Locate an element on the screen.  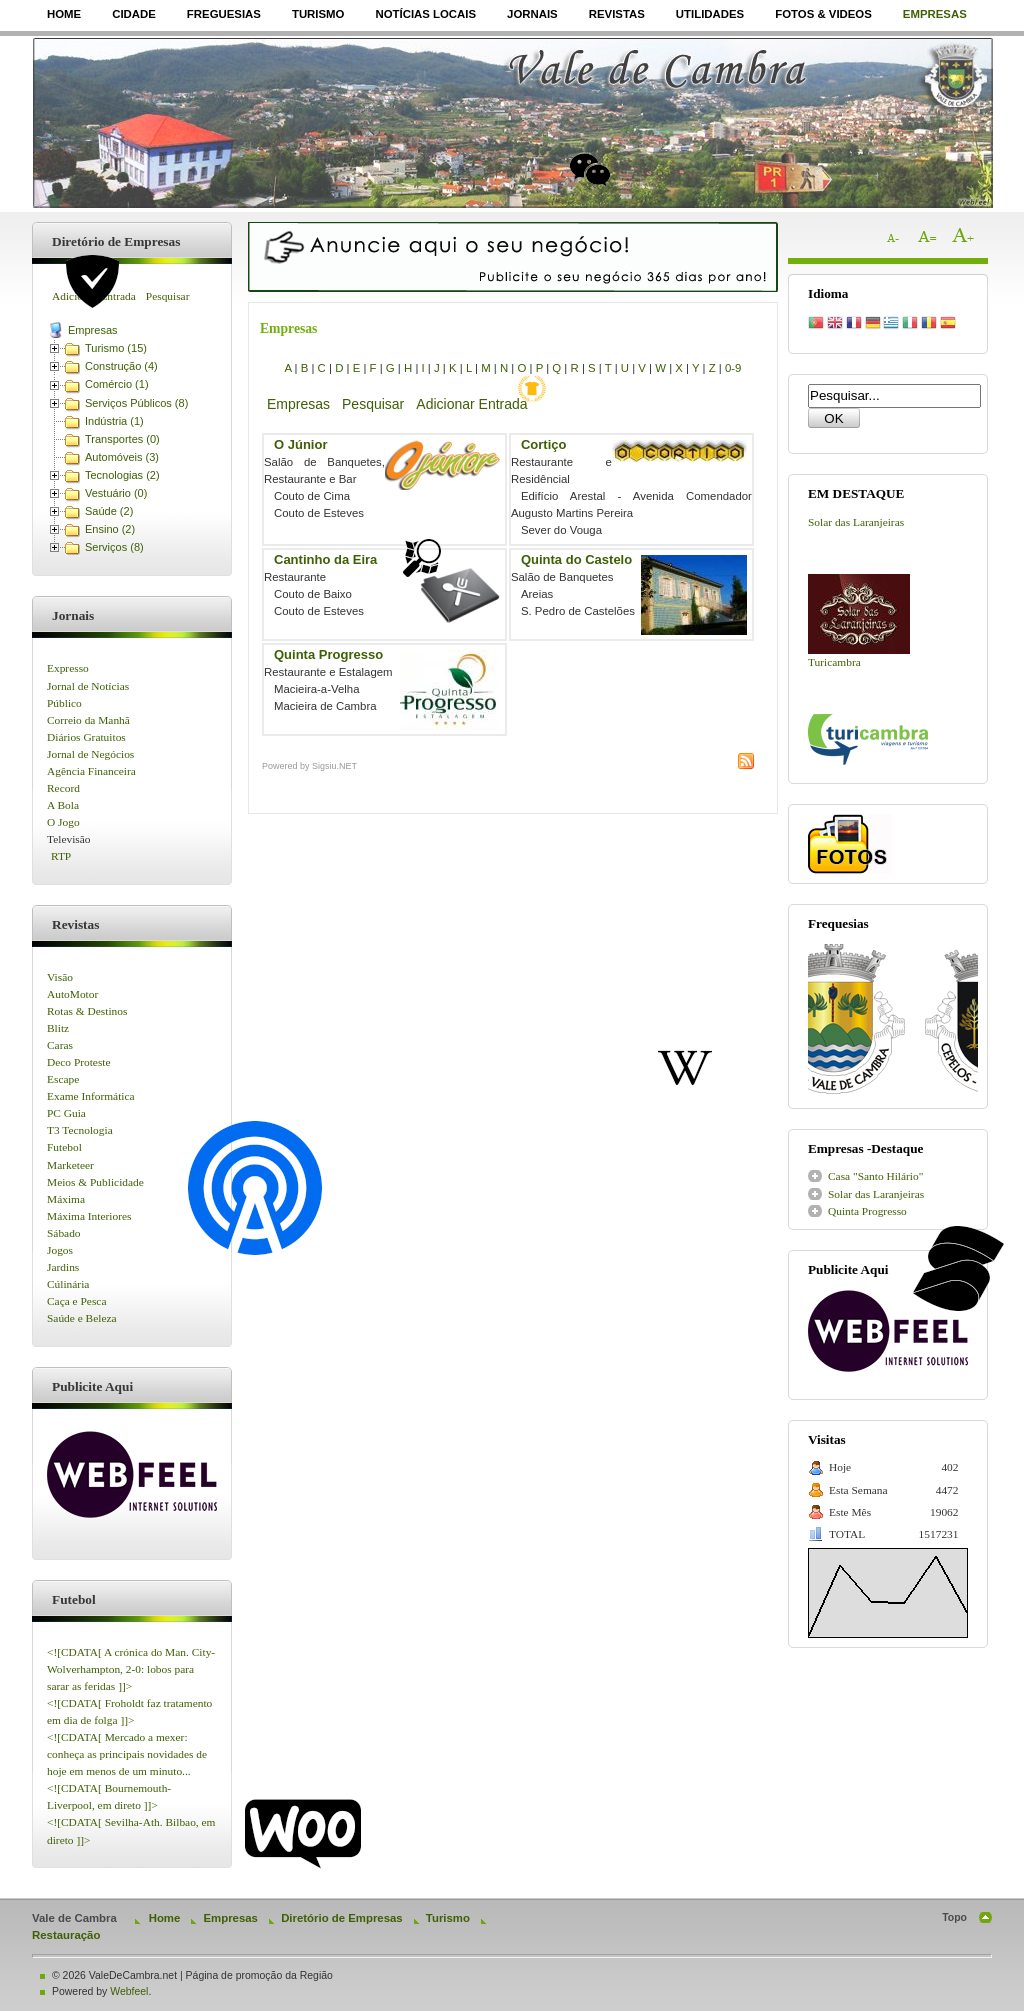
WooCommerce logo - access your online store dashboard is located at coordinates (303, 1834).